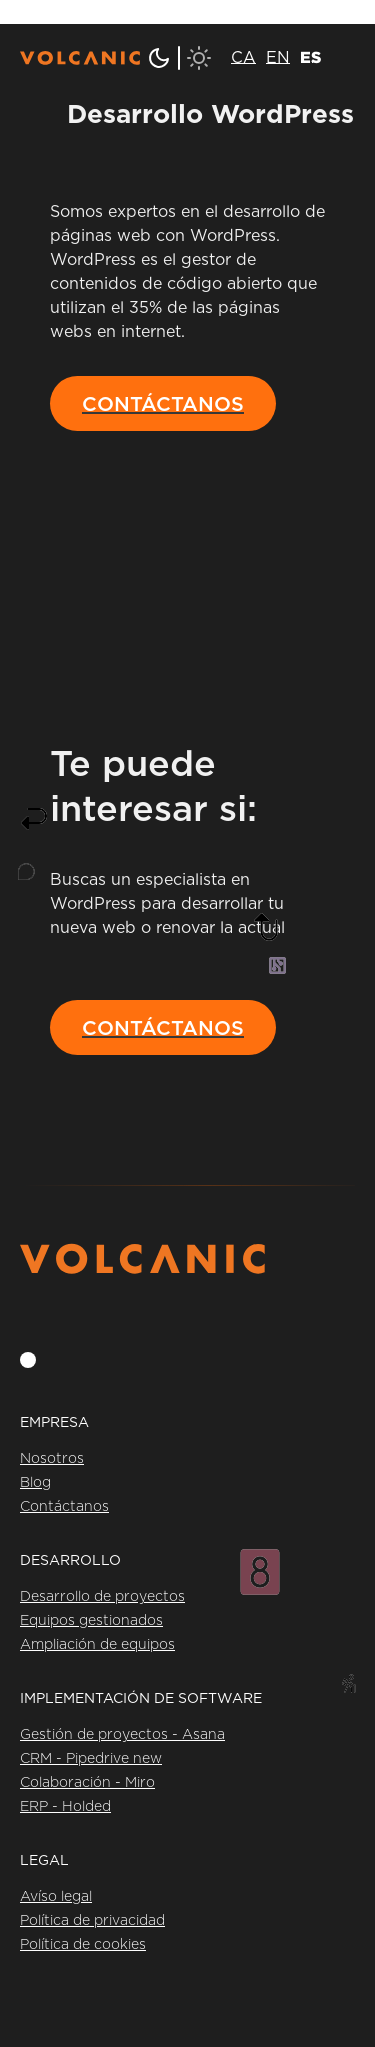 The width and height of the screenshot is (375, 2047). I want to click on undo or go back to previous state, so click(267, 927).